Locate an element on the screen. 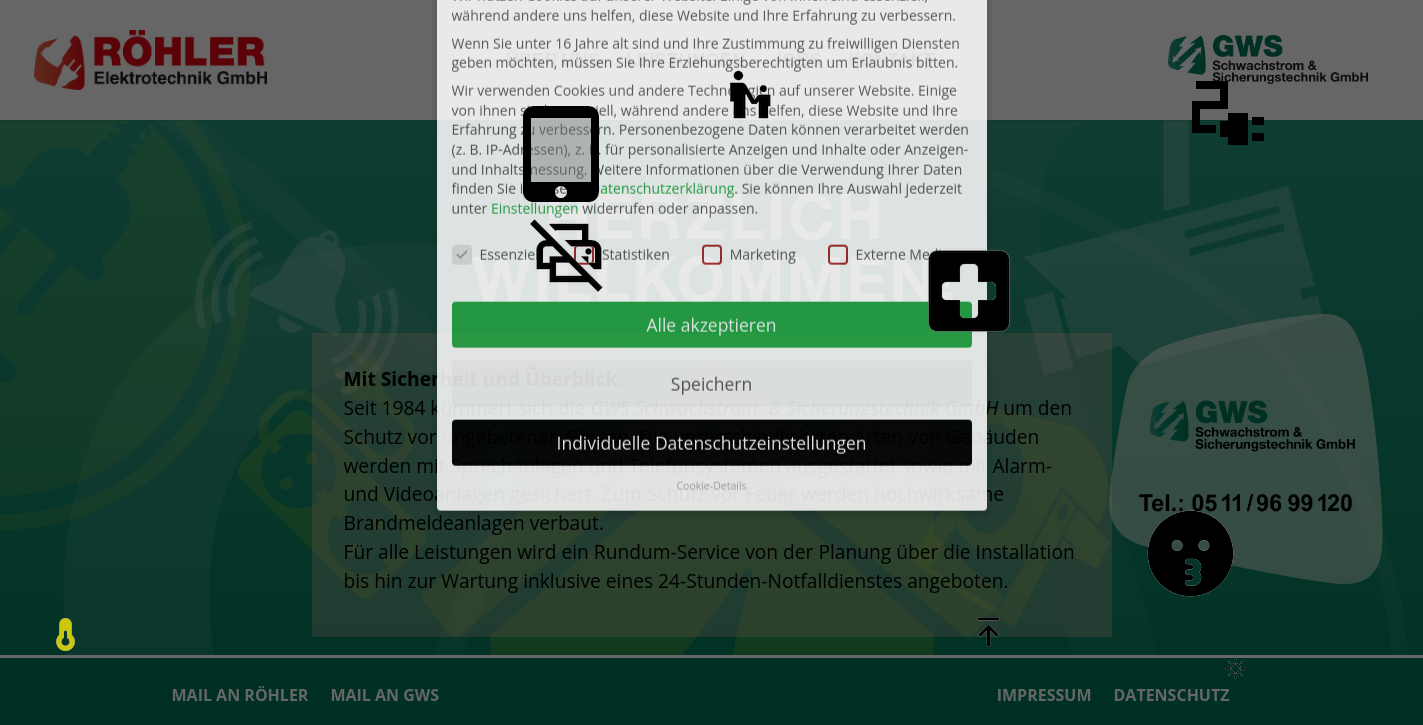  find nearby electrical services or charging stations is located at coordinates (1228, 113).